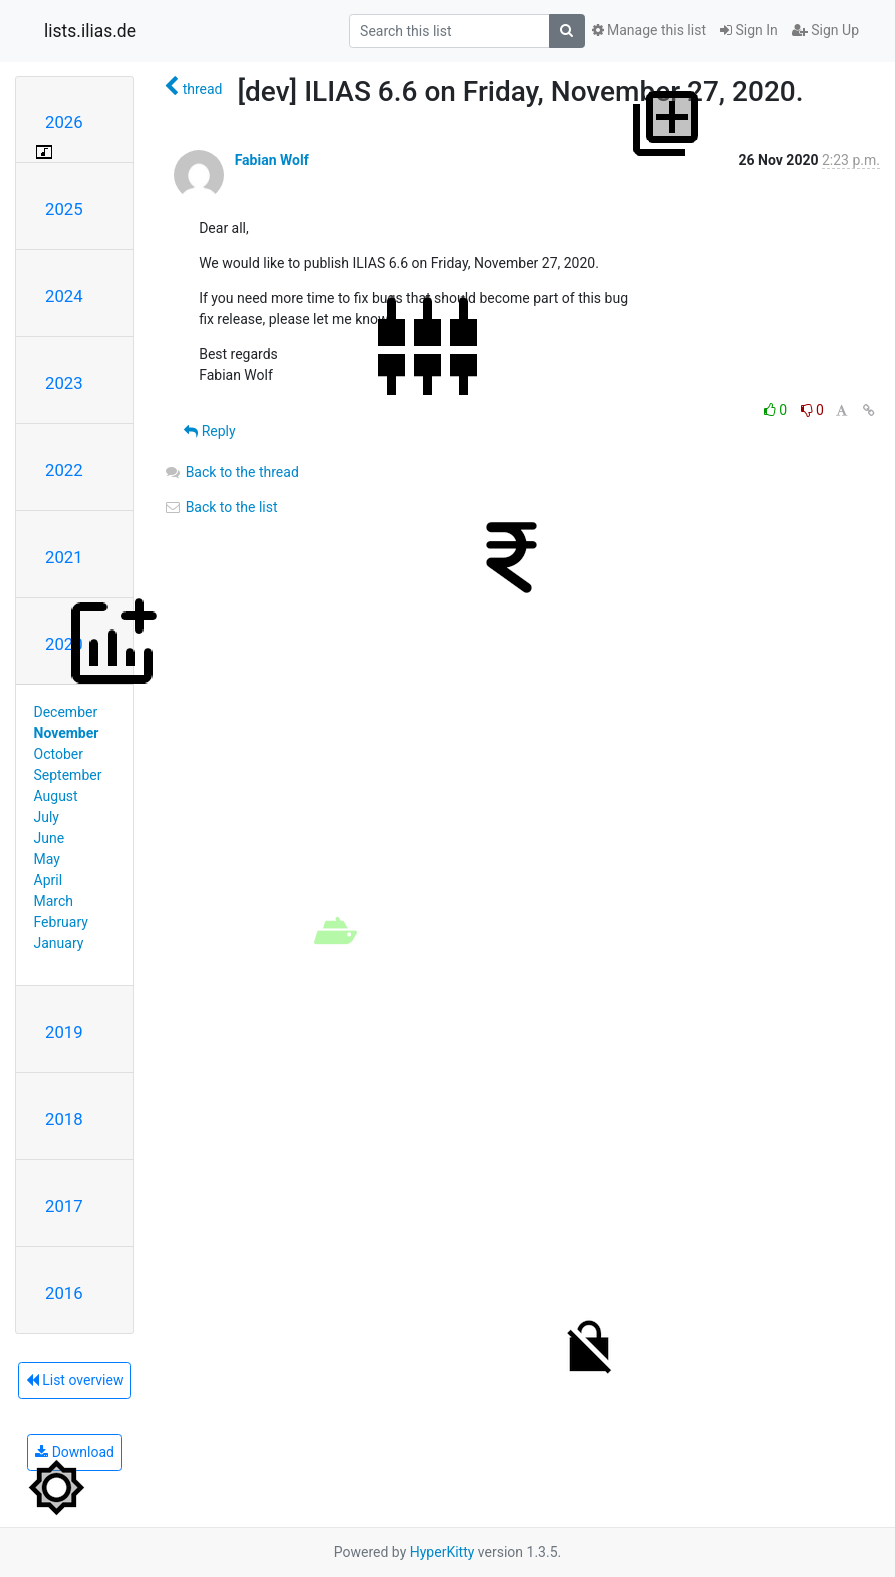  What do you see at coordinates (56, 1487) in the screenshot?
I see `decrease screen brightness` at bounding box center [56, 1487].